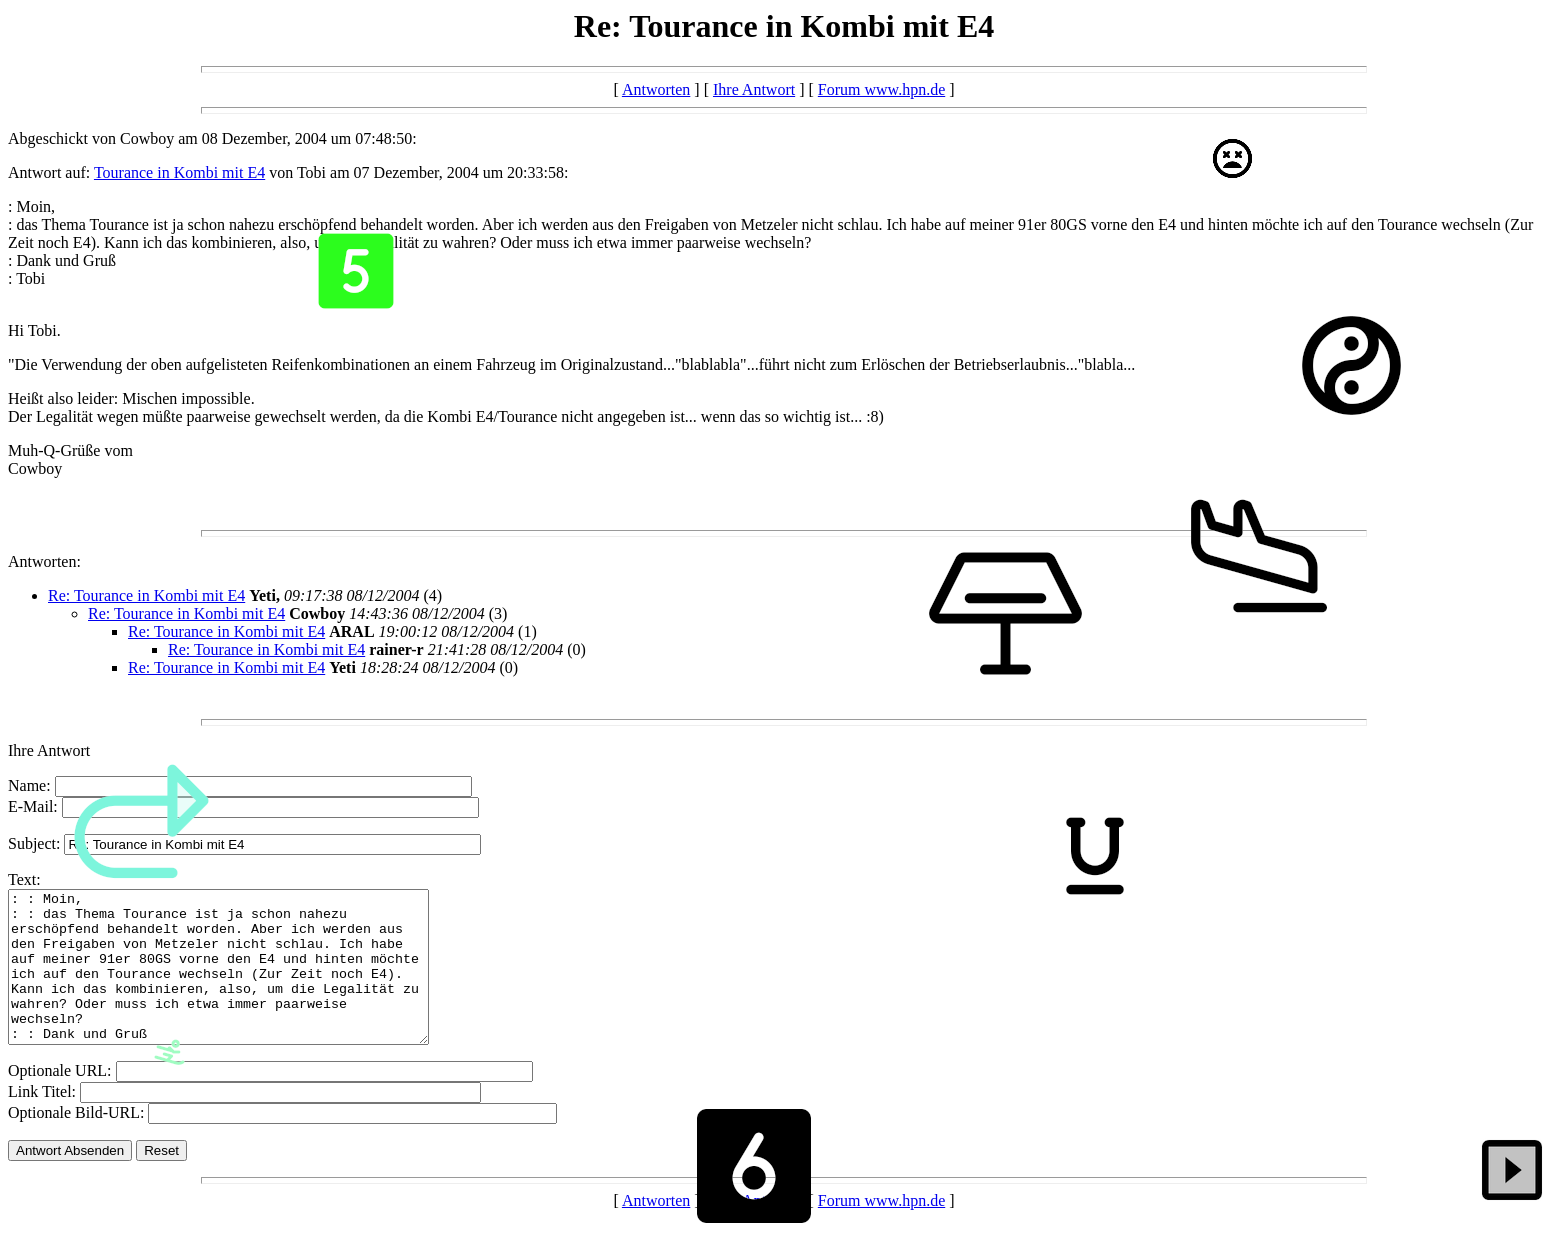  I want to click on start a slideshow presentation, so click(1512, 1170).